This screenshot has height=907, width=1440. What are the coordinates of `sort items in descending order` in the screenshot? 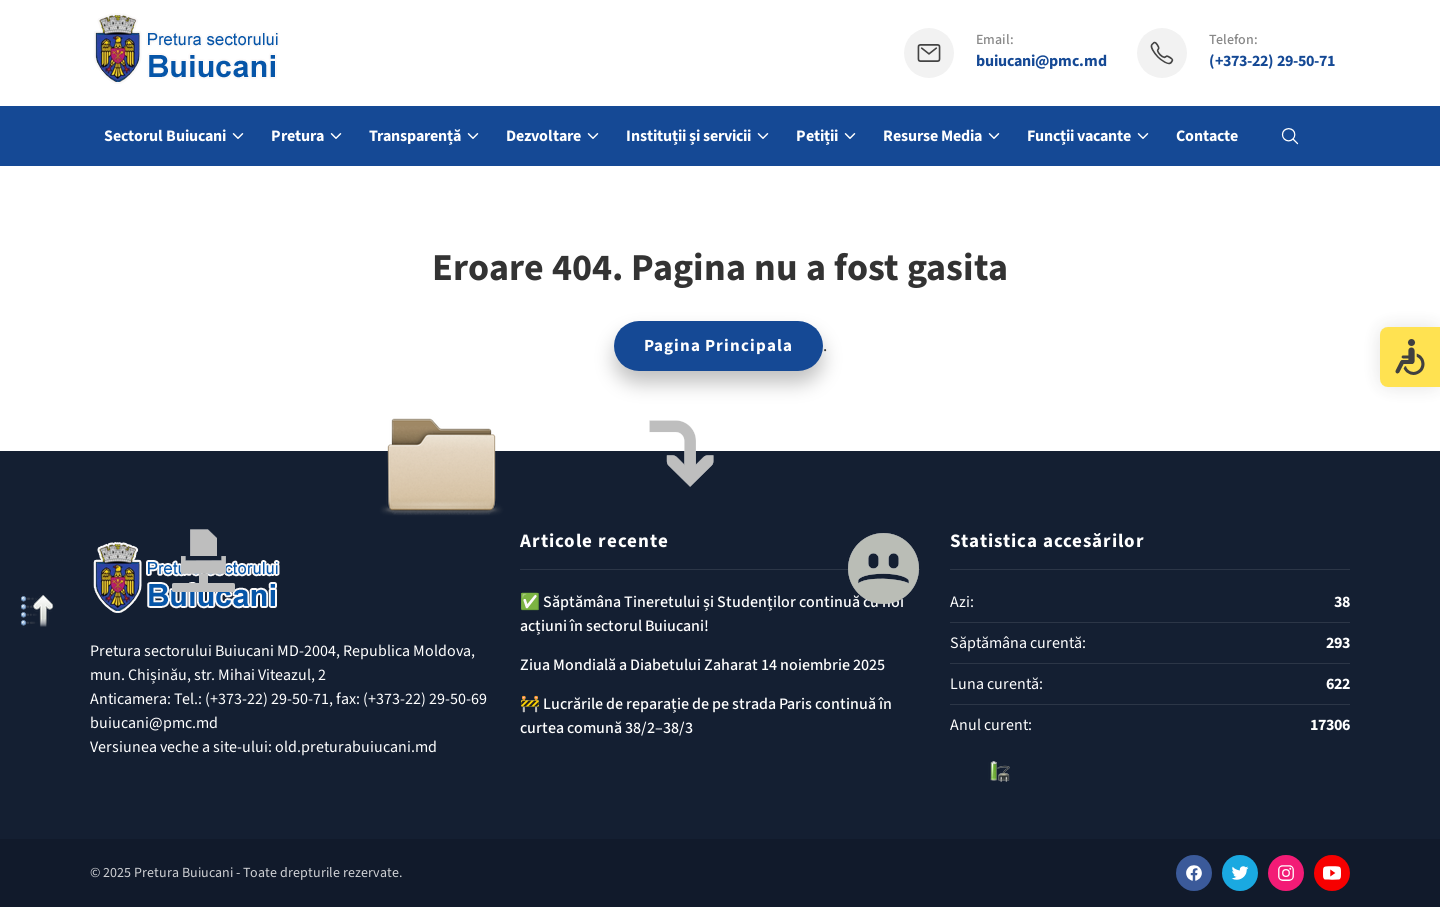 It's located at (38, 611).